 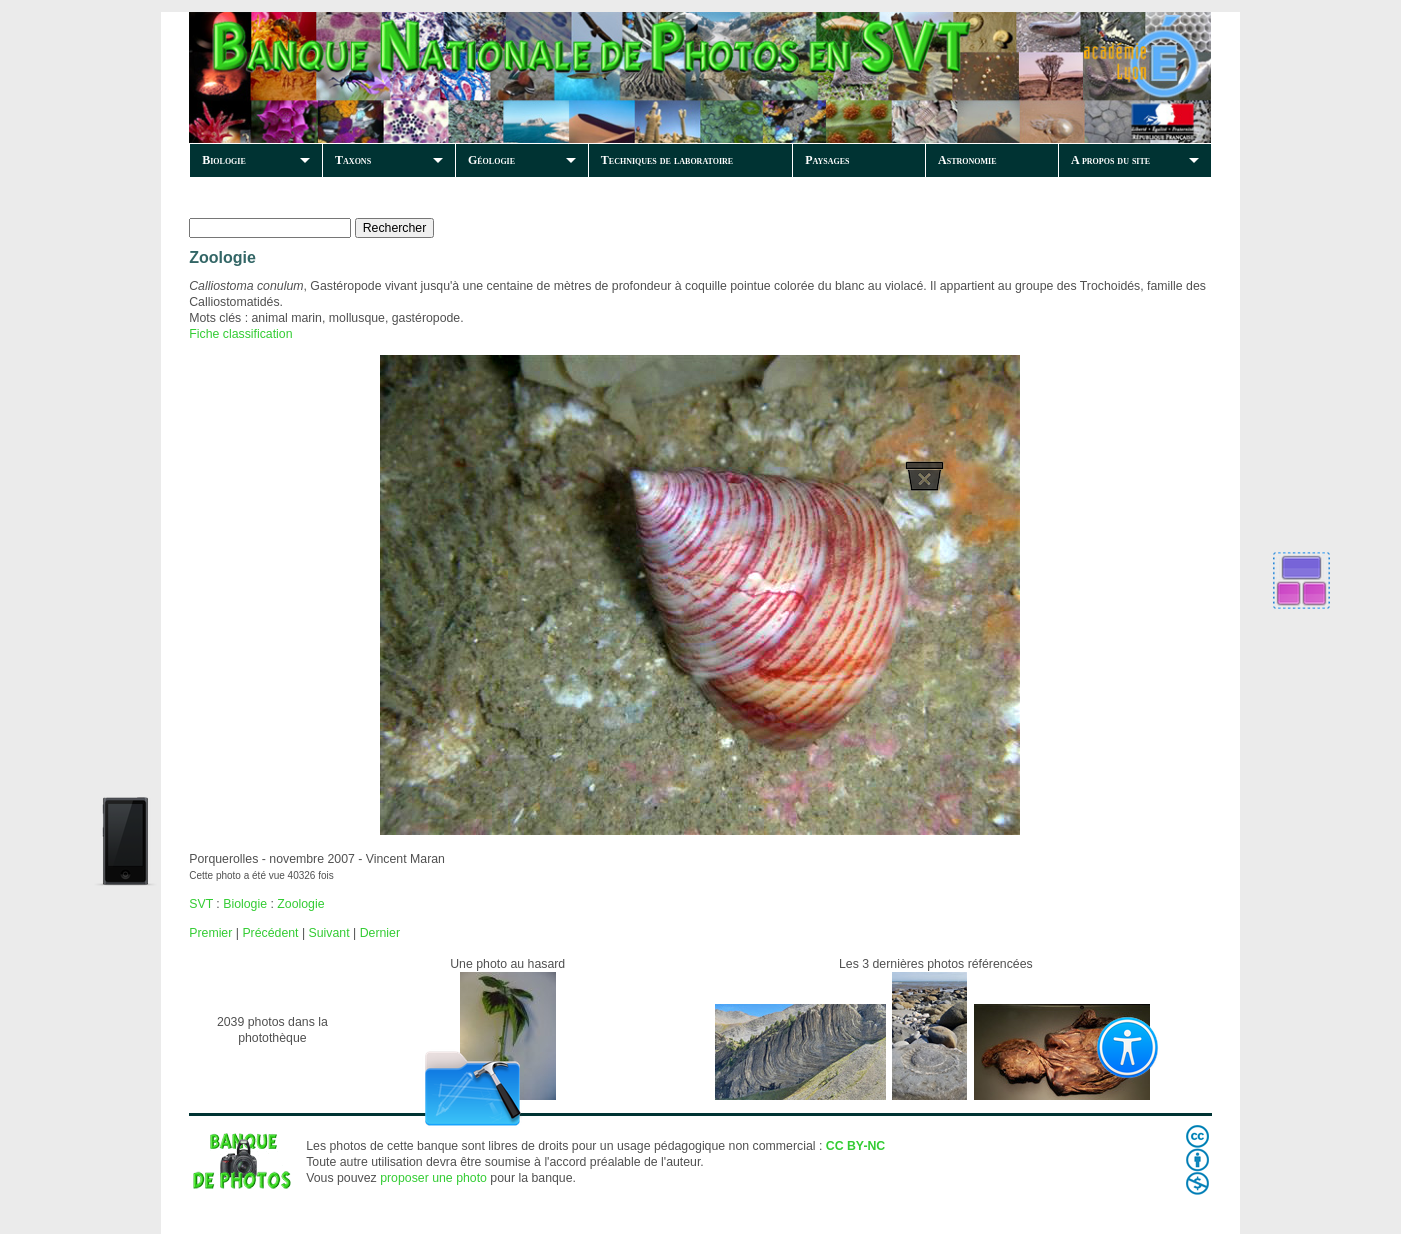 I want to click on iPod nano device connected to your system, so click(x=125, y=841).